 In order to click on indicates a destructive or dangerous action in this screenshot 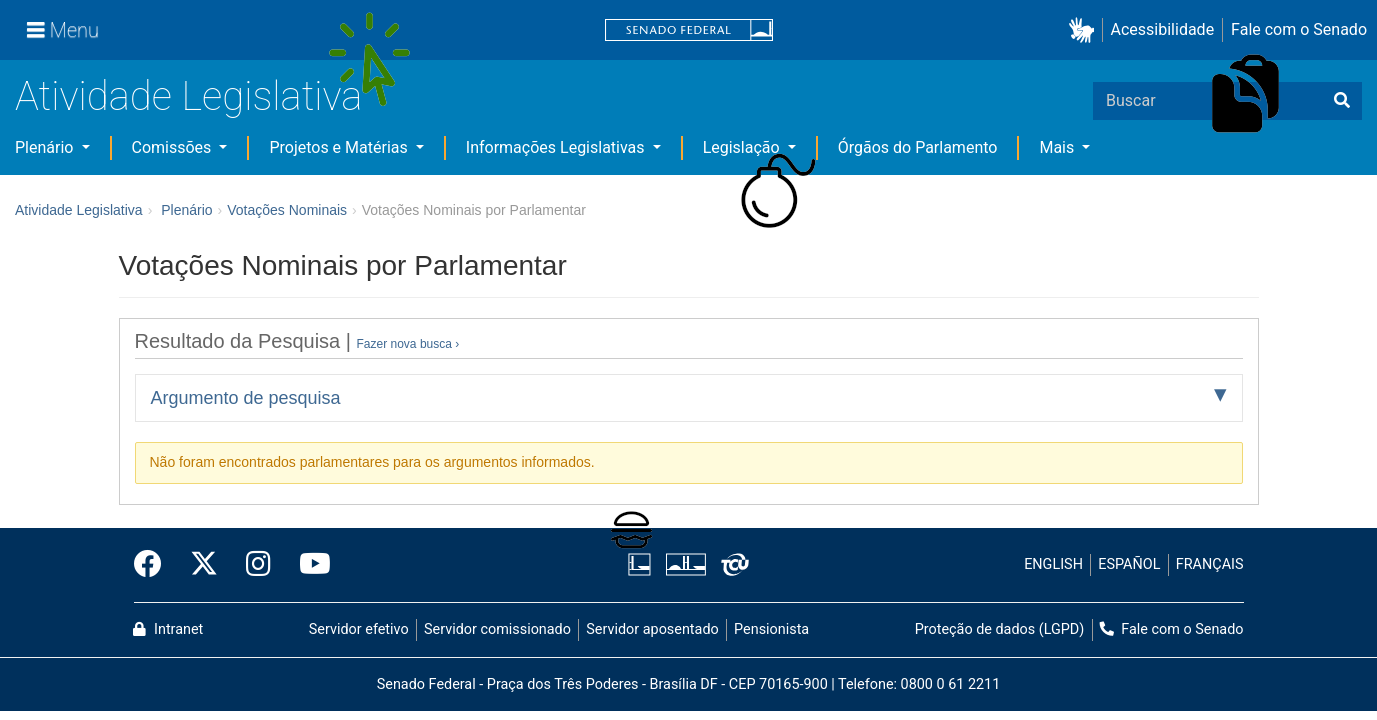, I will do `click(774, 189)`.